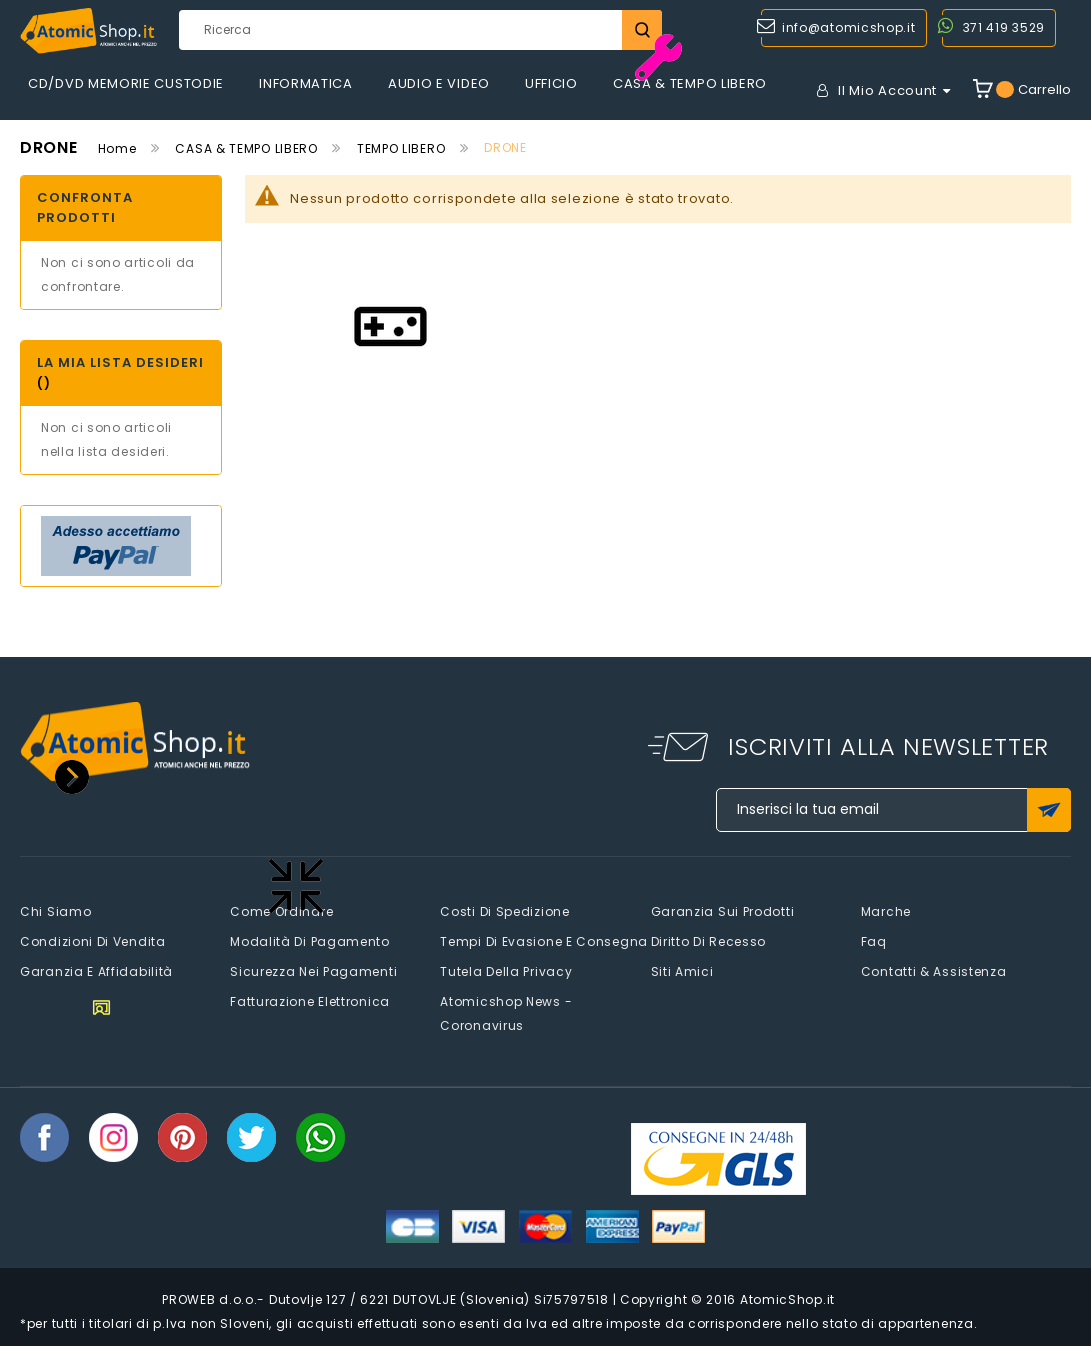  What do you see at coordinates (390, 326) in the screenshot?
I see `access games or gaming features` at bounding box center [390, 326].